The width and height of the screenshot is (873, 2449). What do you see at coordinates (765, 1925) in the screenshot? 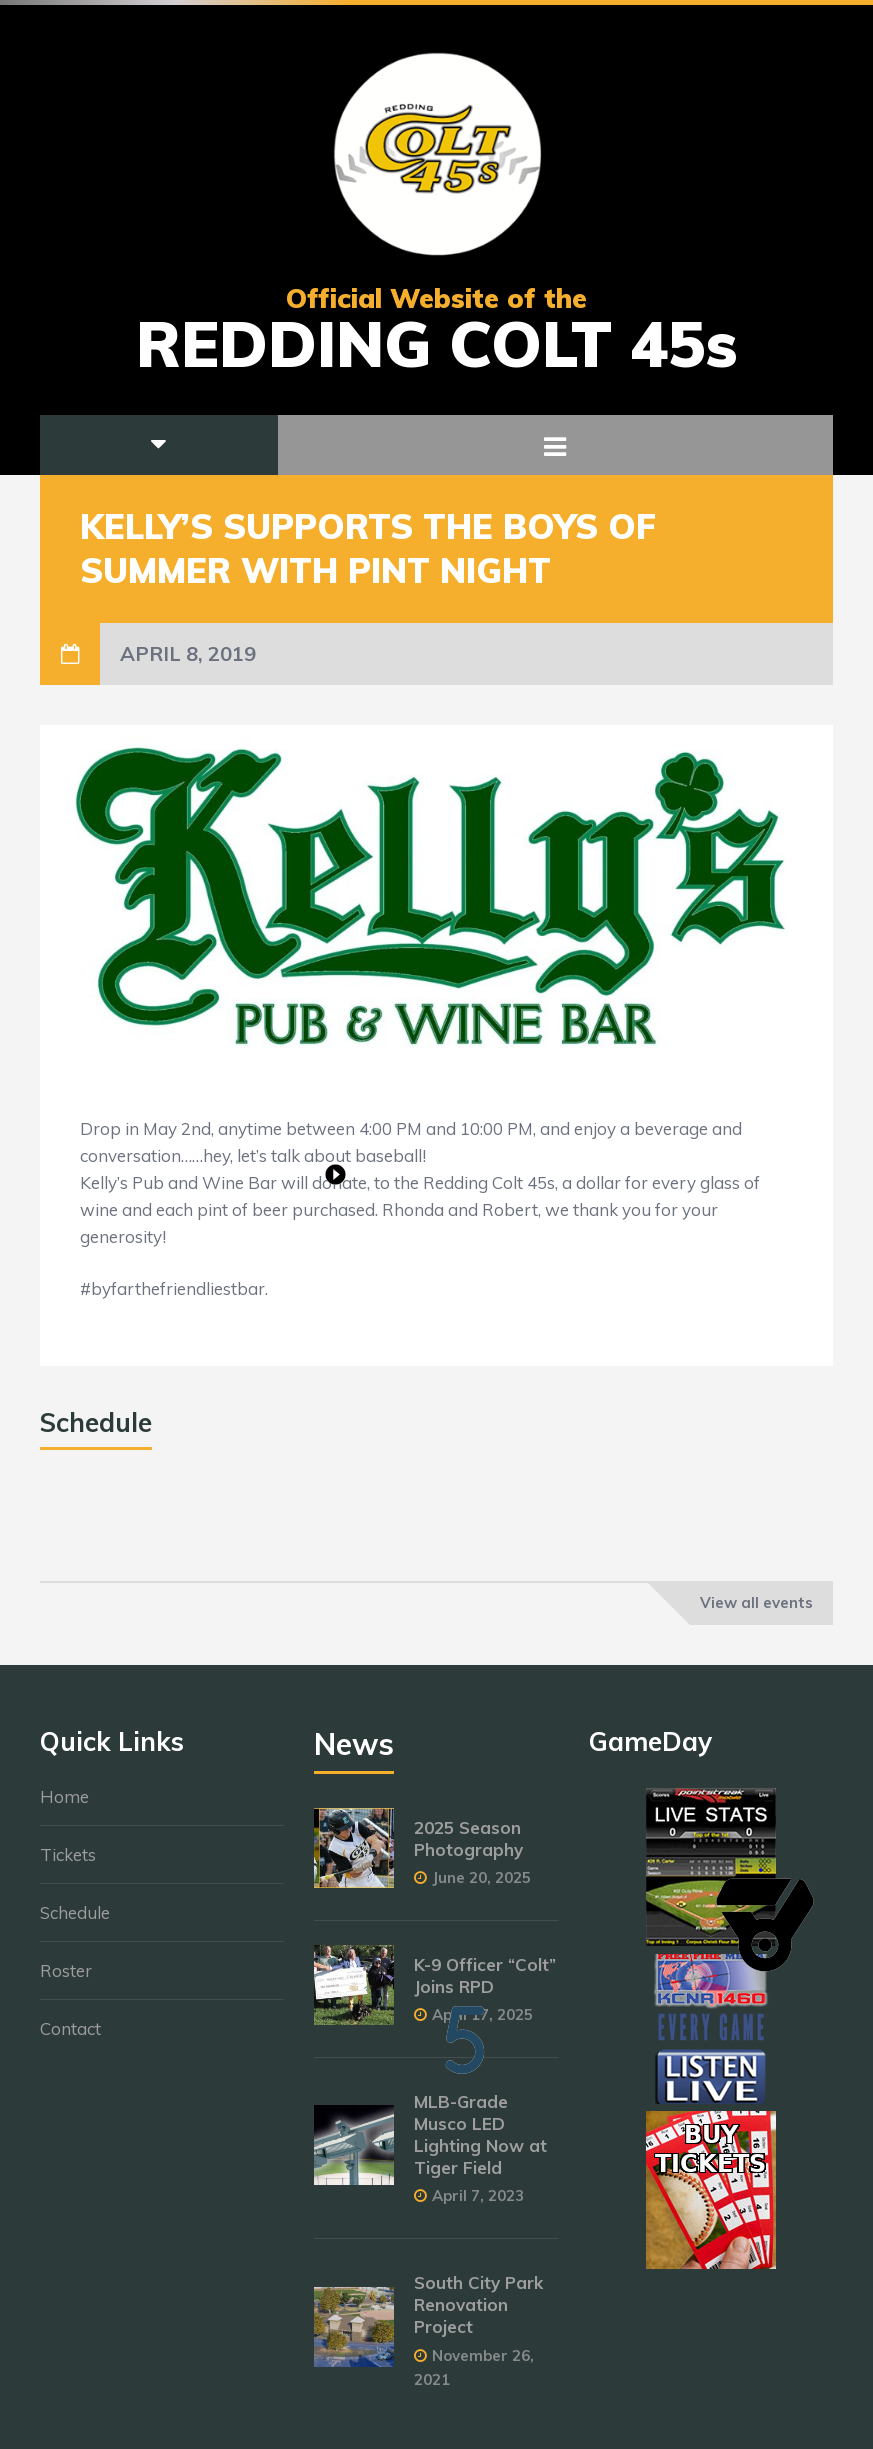
I see `view achievements or awards` at bounding box center [765, 1925].